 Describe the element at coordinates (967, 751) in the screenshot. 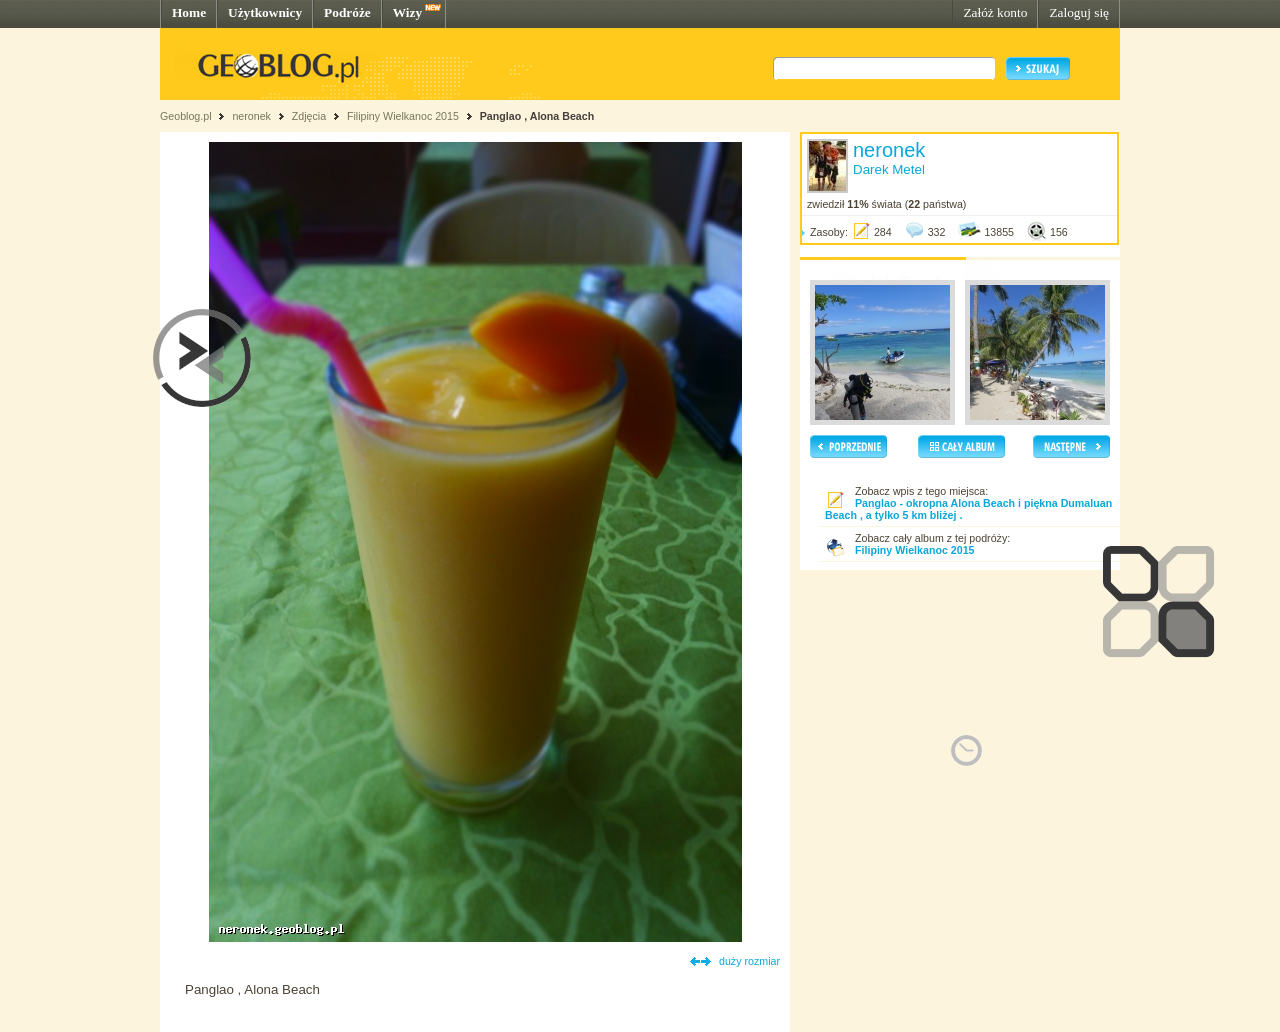

I see `open date and time settings` at that location.